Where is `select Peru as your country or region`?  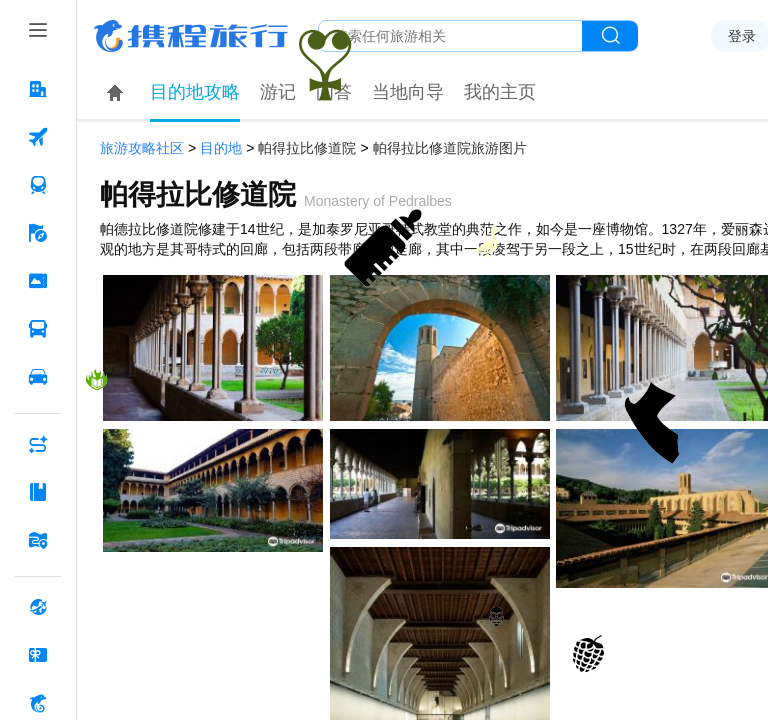 select Peru as your country or region is located at coordinates (652, 422).